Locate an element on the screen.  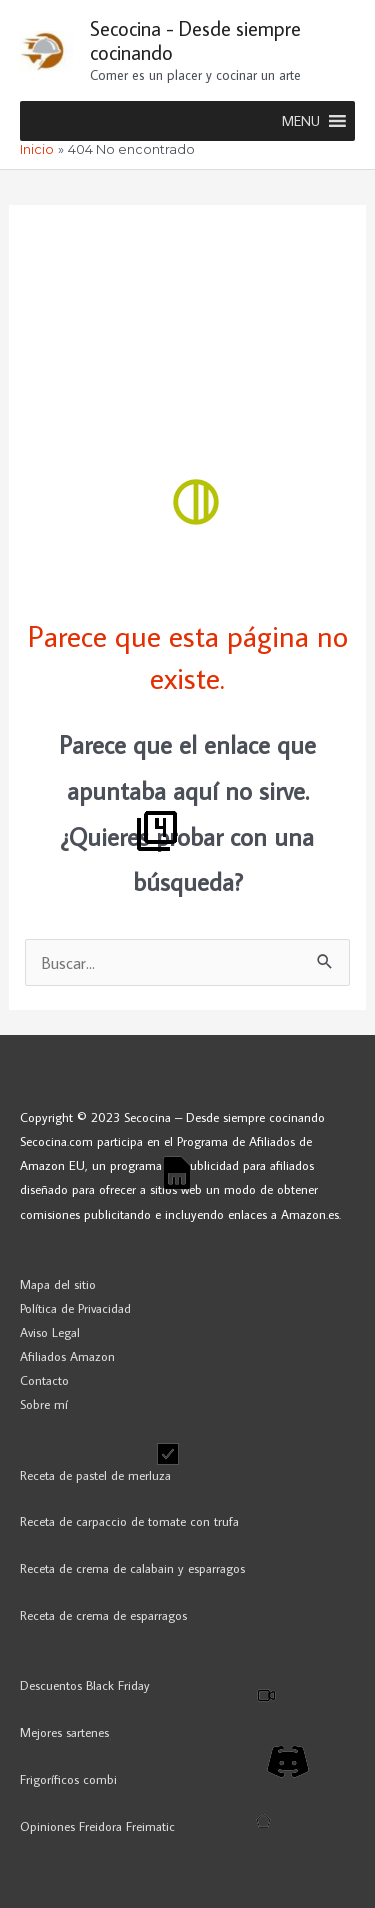
start a video call is located at coordinates (266, 1695).